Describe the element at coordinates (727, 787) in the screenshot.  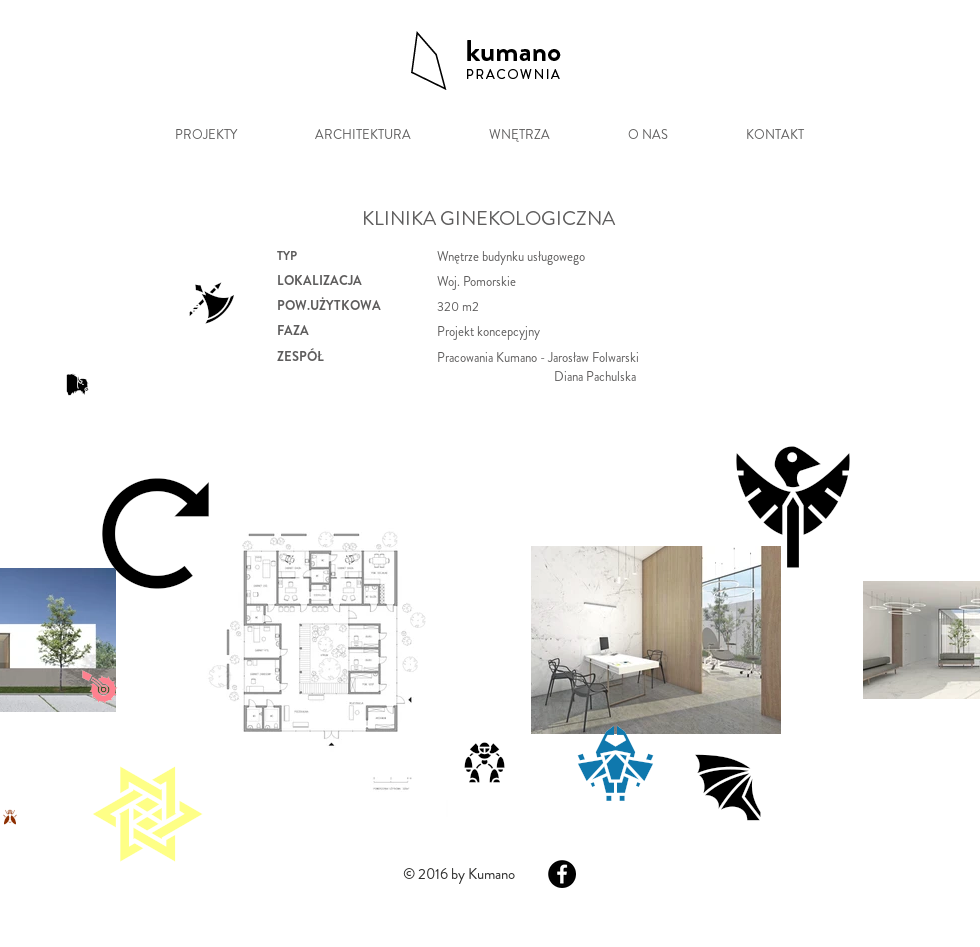
I see `select bat or vampire character class` at that location.